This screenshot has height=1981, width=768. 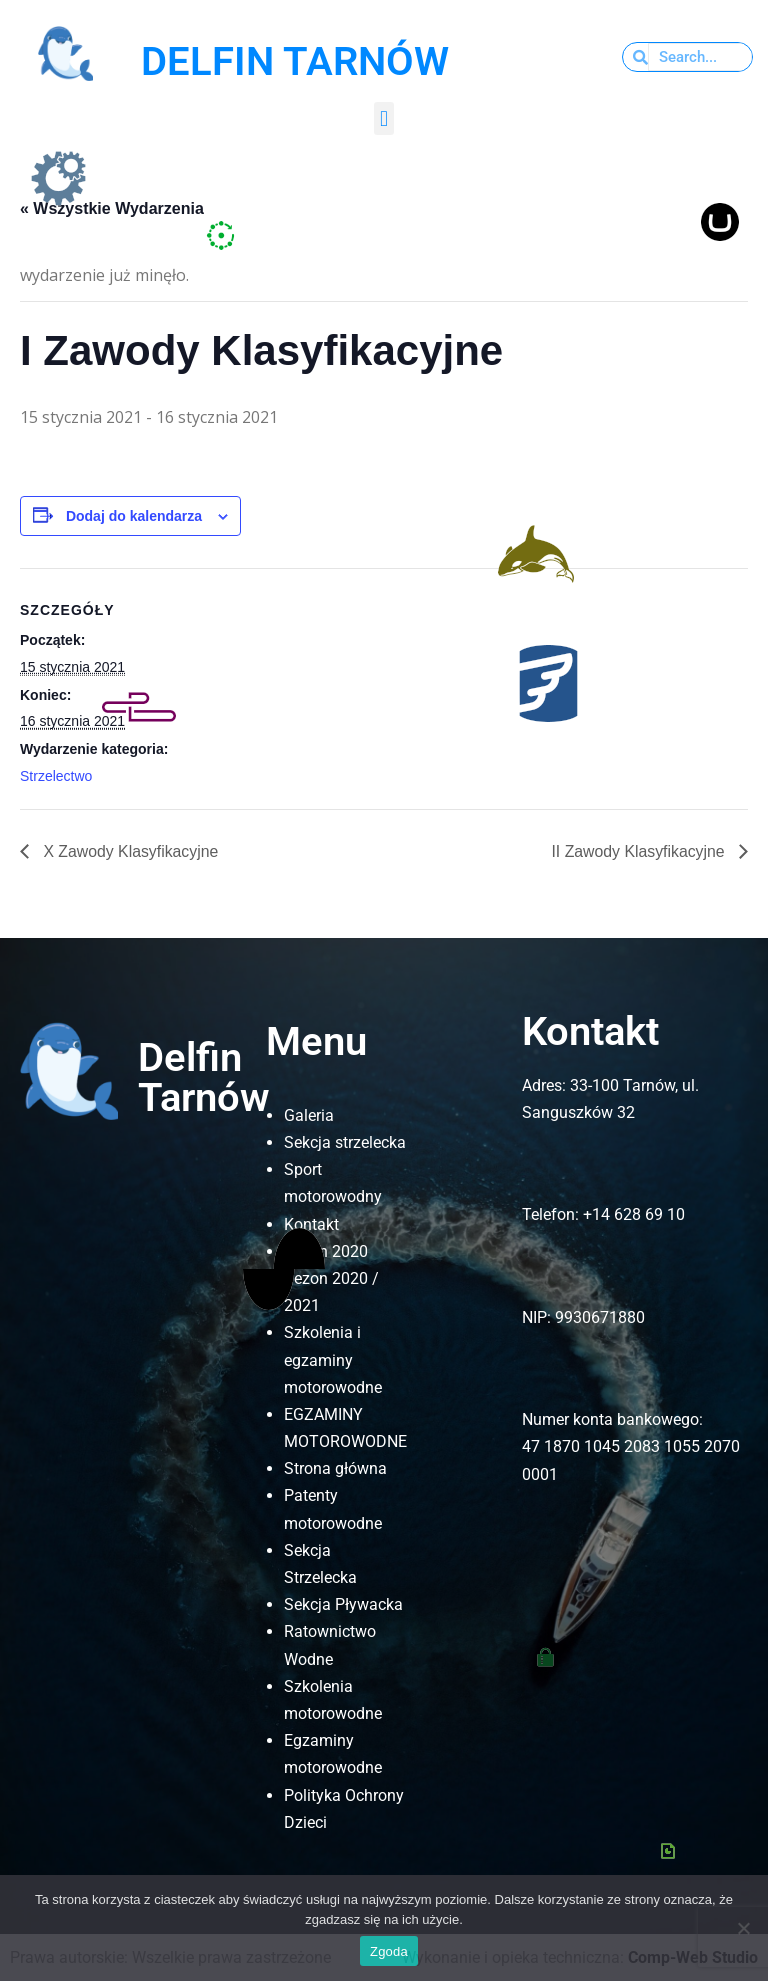 What do you see at coordinates (545, 1657) in the screenshot?
I see `access a private git repository` at bounding box center [545, 1657].